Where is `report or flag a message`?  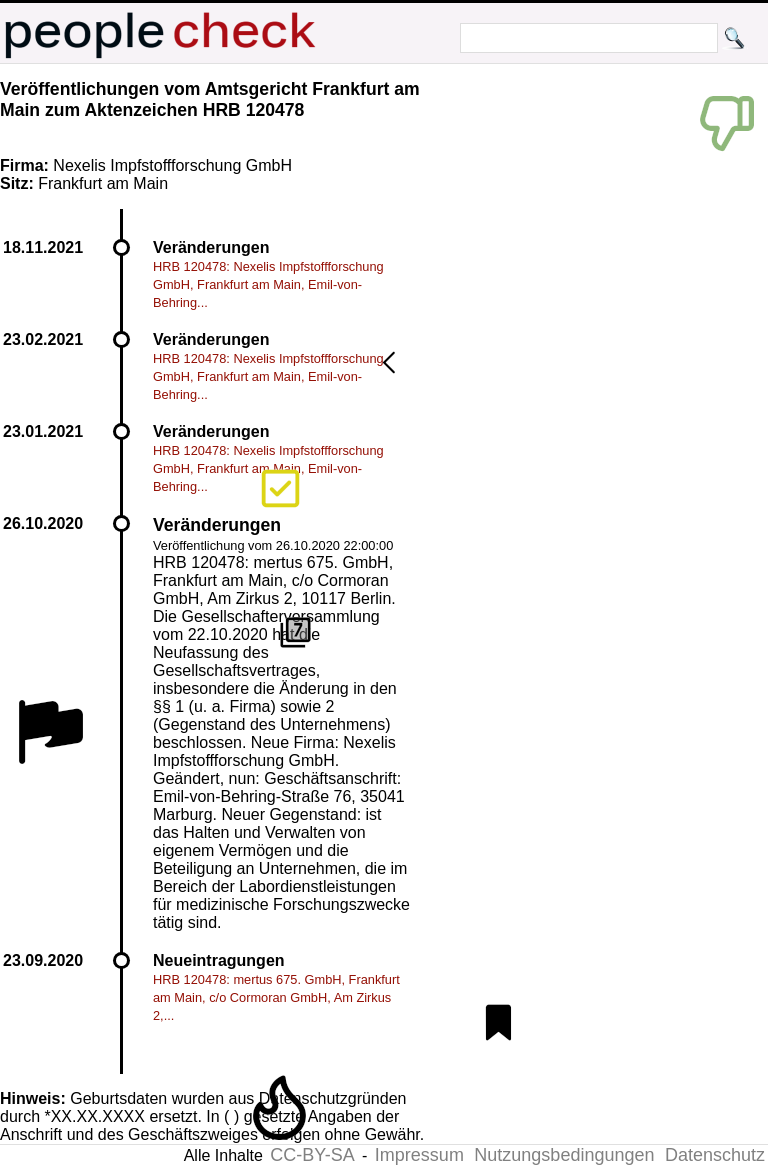
report or flag a message is located at coordinates (49, 733).